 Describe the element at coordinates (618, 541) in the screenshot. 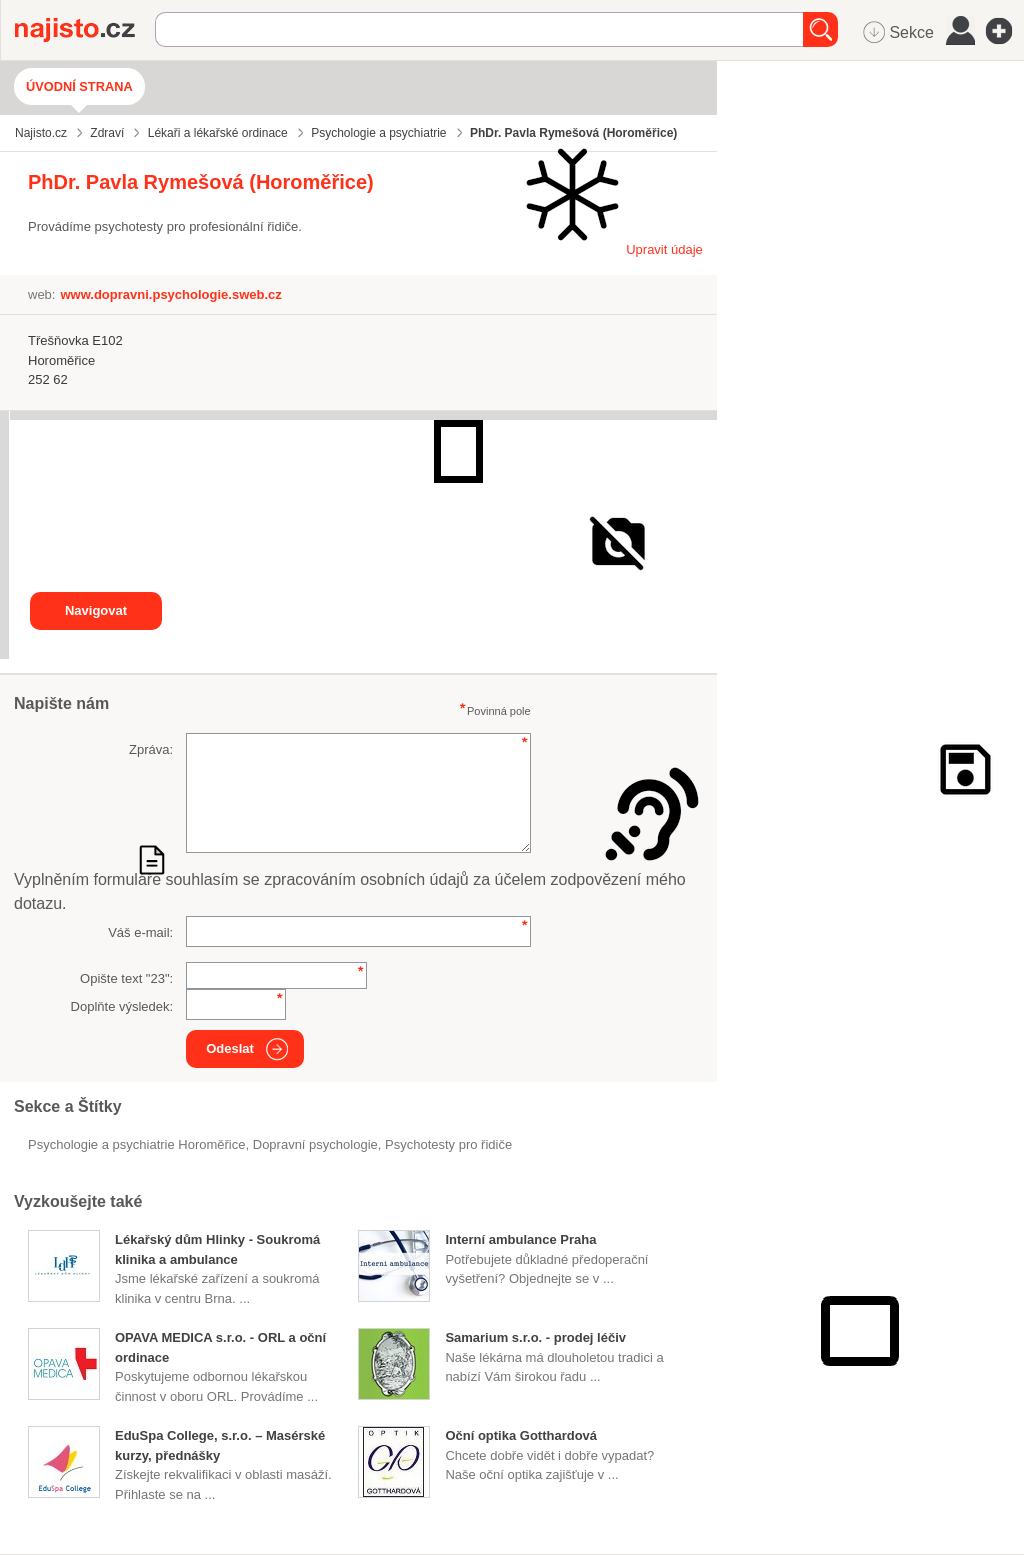

I see `photography not allowed in this area` at that location.